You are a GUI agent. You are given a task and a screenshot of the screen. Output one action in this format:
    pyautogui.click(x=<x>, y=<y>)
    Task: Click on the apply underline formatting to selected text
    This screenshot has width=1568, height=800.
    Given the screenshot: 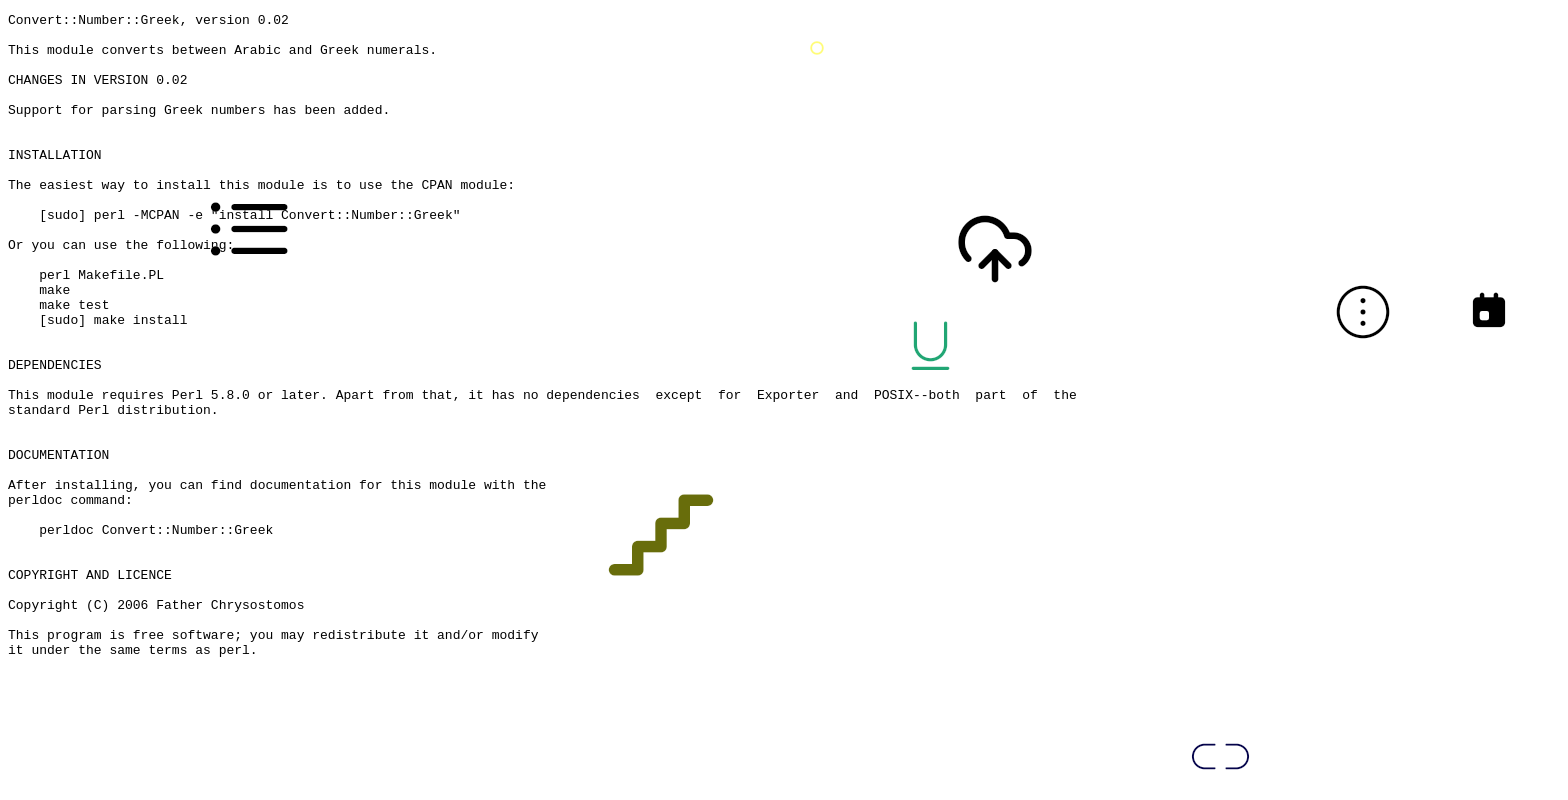 What is the action you would take?
    pyautogui.click(x=930, y=342)
    